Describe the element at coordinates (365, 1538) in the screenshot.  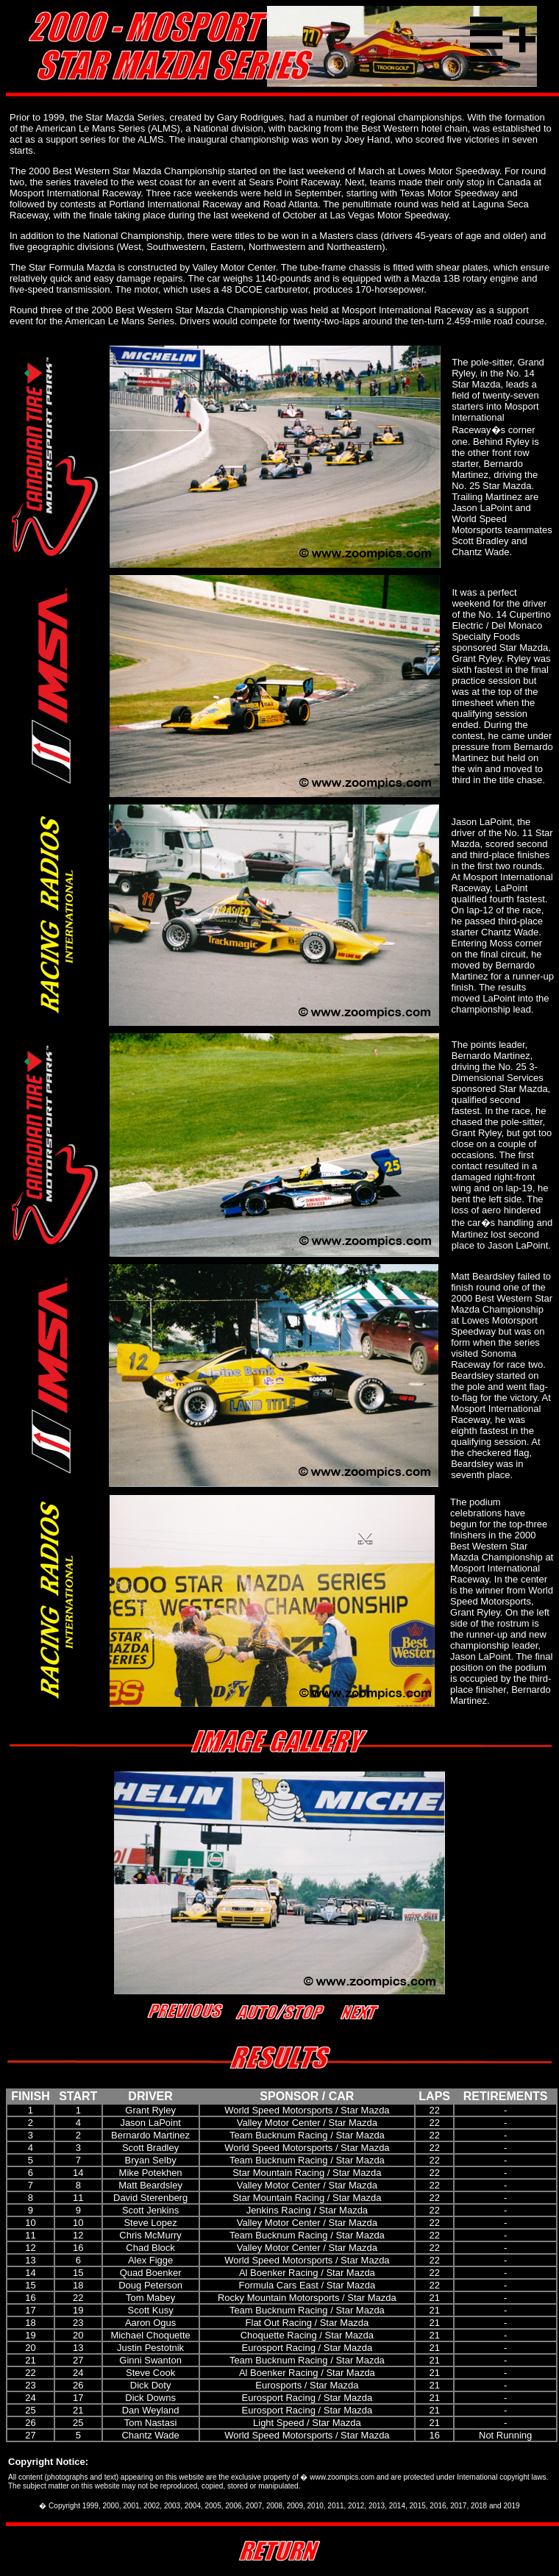
I see `view hockey scores or game updates` at that location.